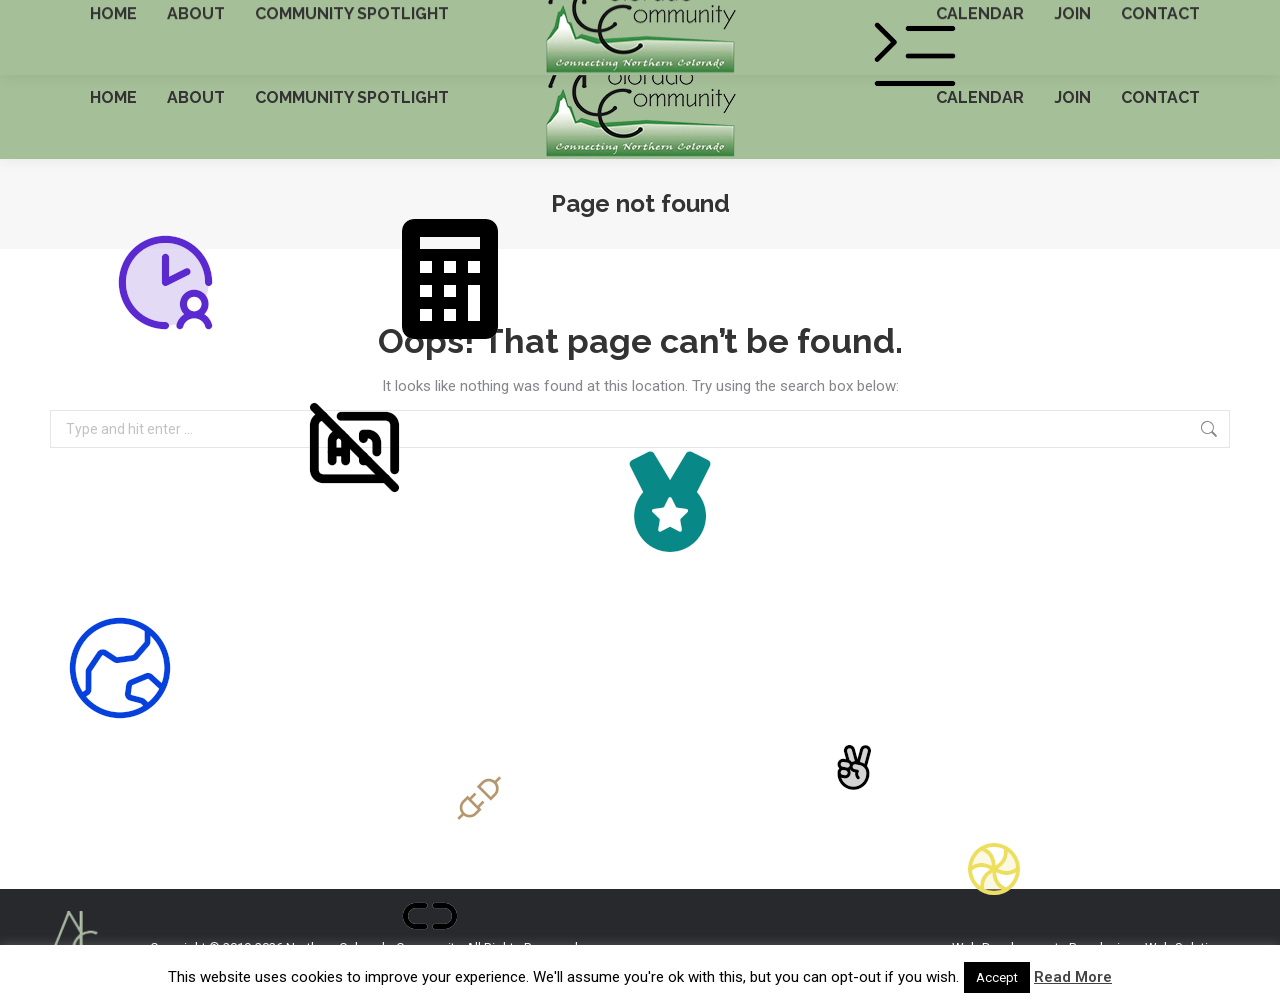 Image resolution: width=1280 pixels, height=1005 pixels. I want to click on view achievements or awards, so click(670, 504).